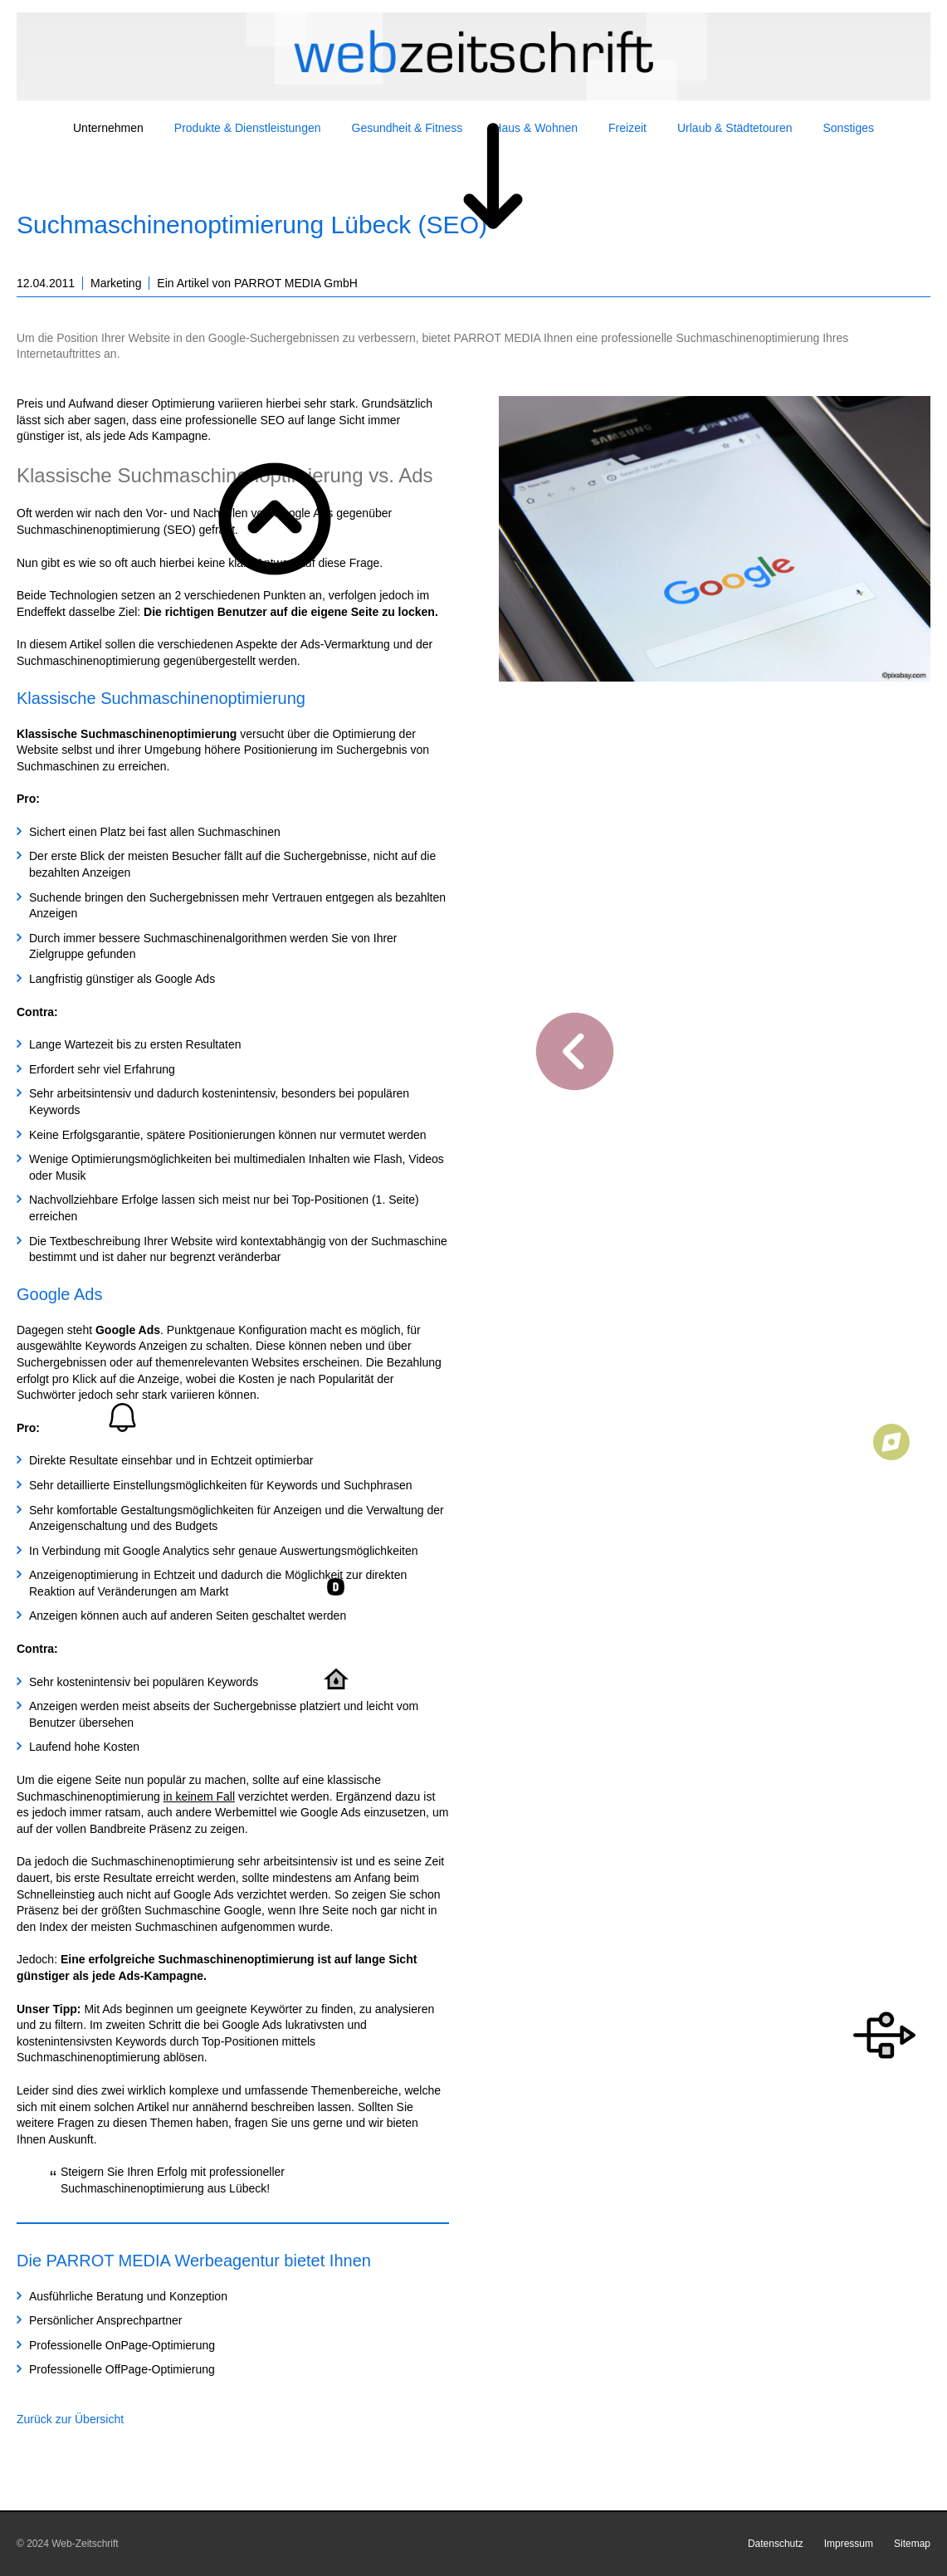 Image resolution: width=947 pixels, height=2576 pixels. I want to click on scroll down or view more content, so click(493, 176).